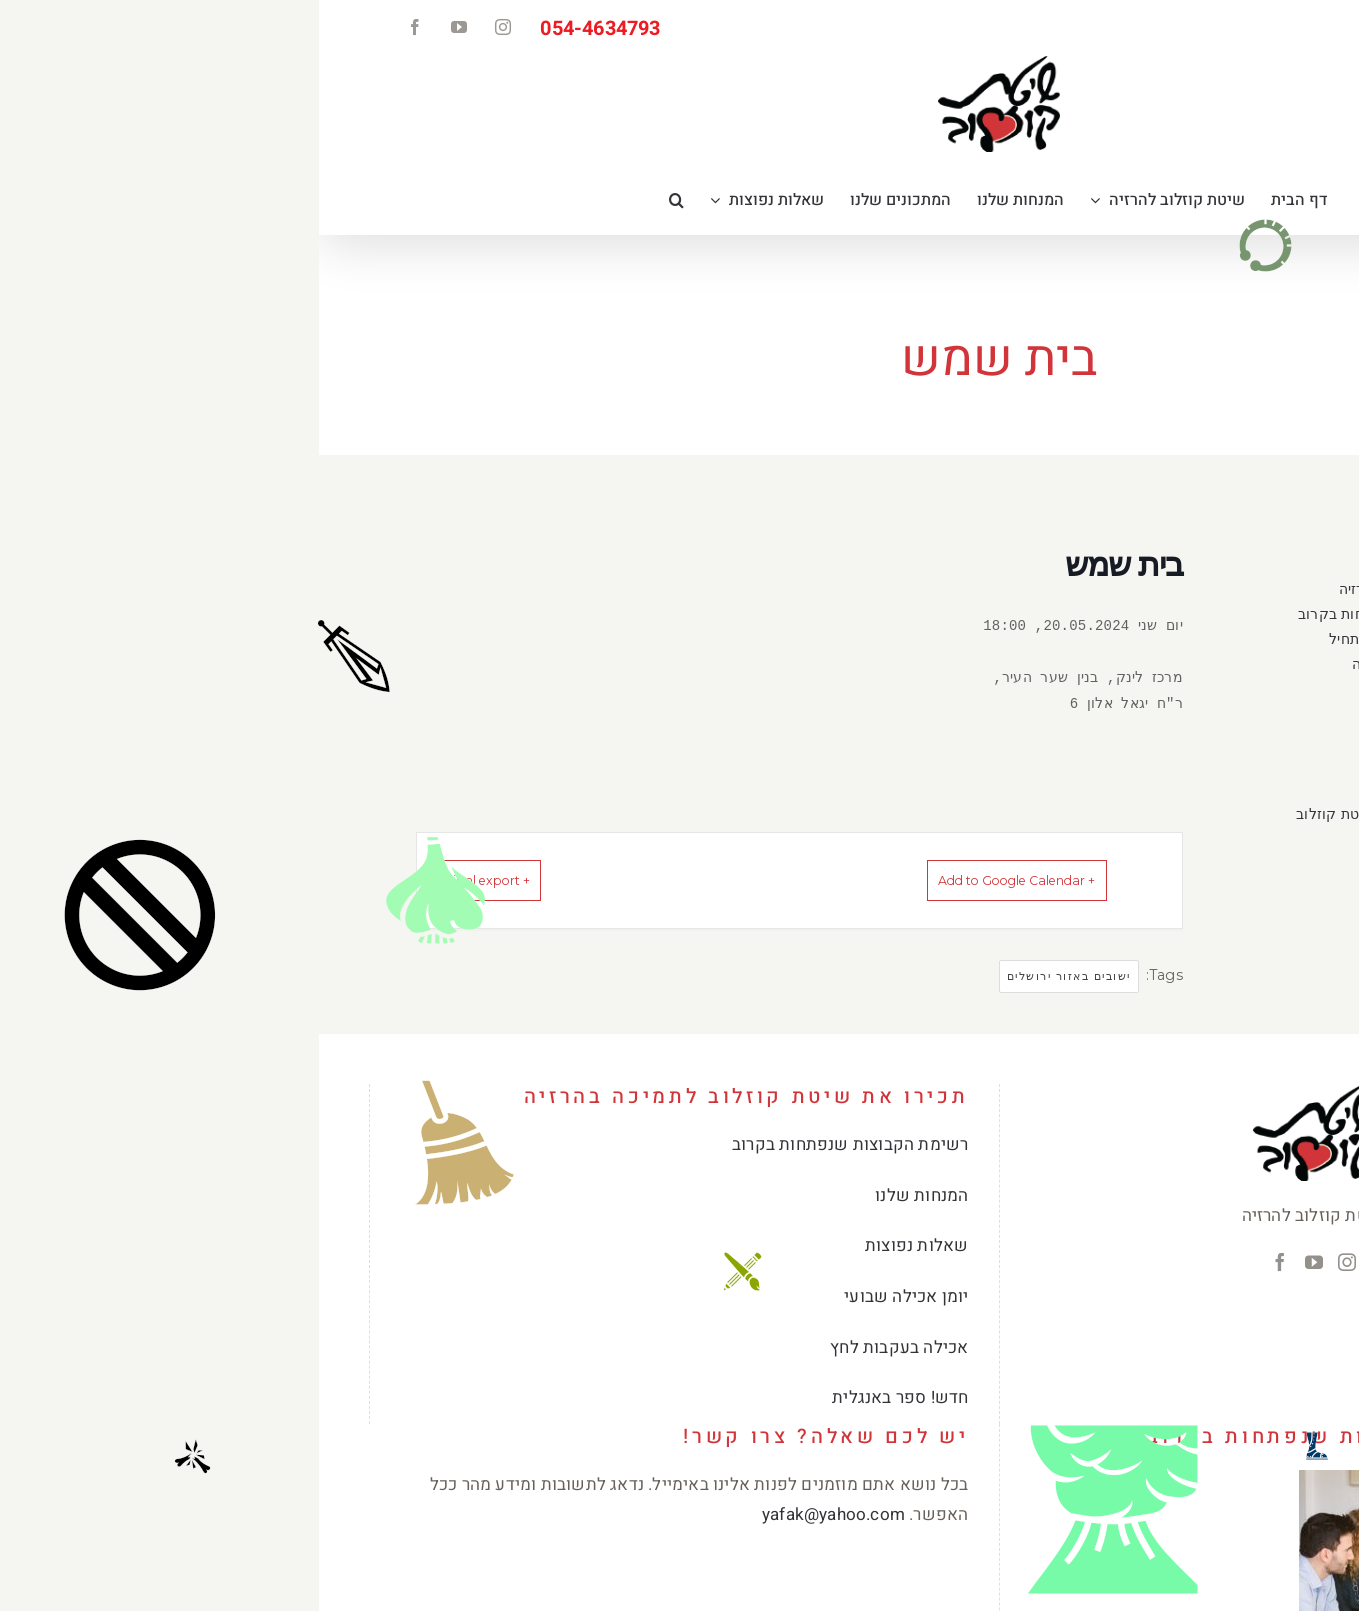 The height and width of the screenshot is (1611, 1359). I want to click on indicates a blocked or prohibited action, so click(140, 914).